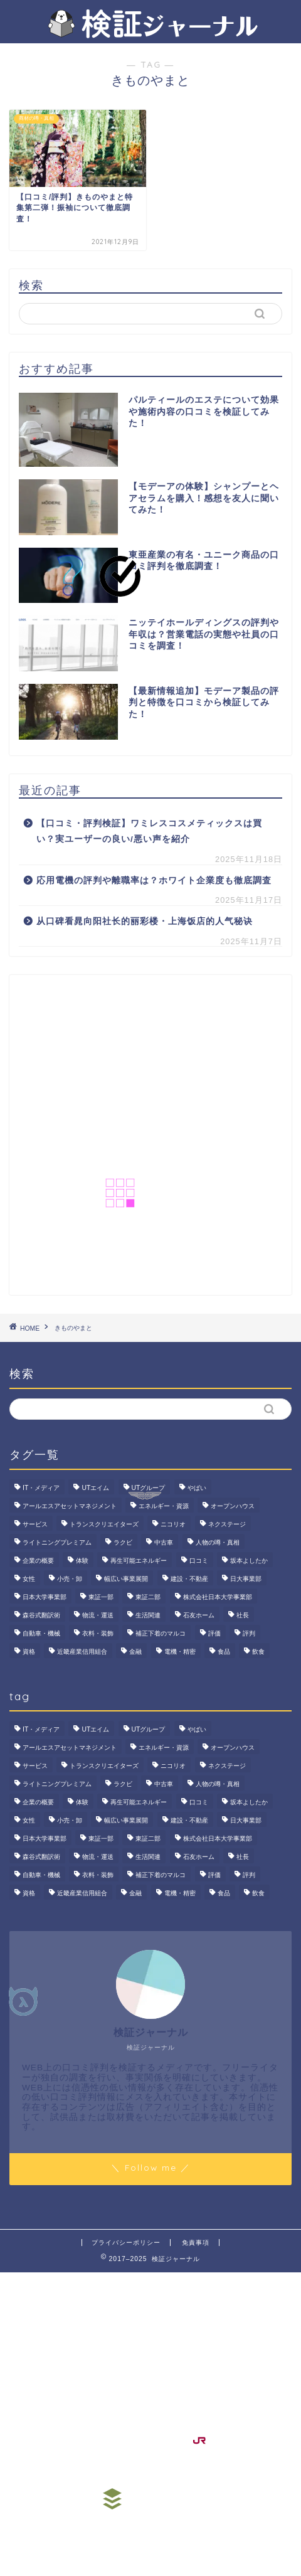  Describe the element at coordinates (120, 1193) in the screenshot. I see `büromöbelexperte brand logo` at that location.